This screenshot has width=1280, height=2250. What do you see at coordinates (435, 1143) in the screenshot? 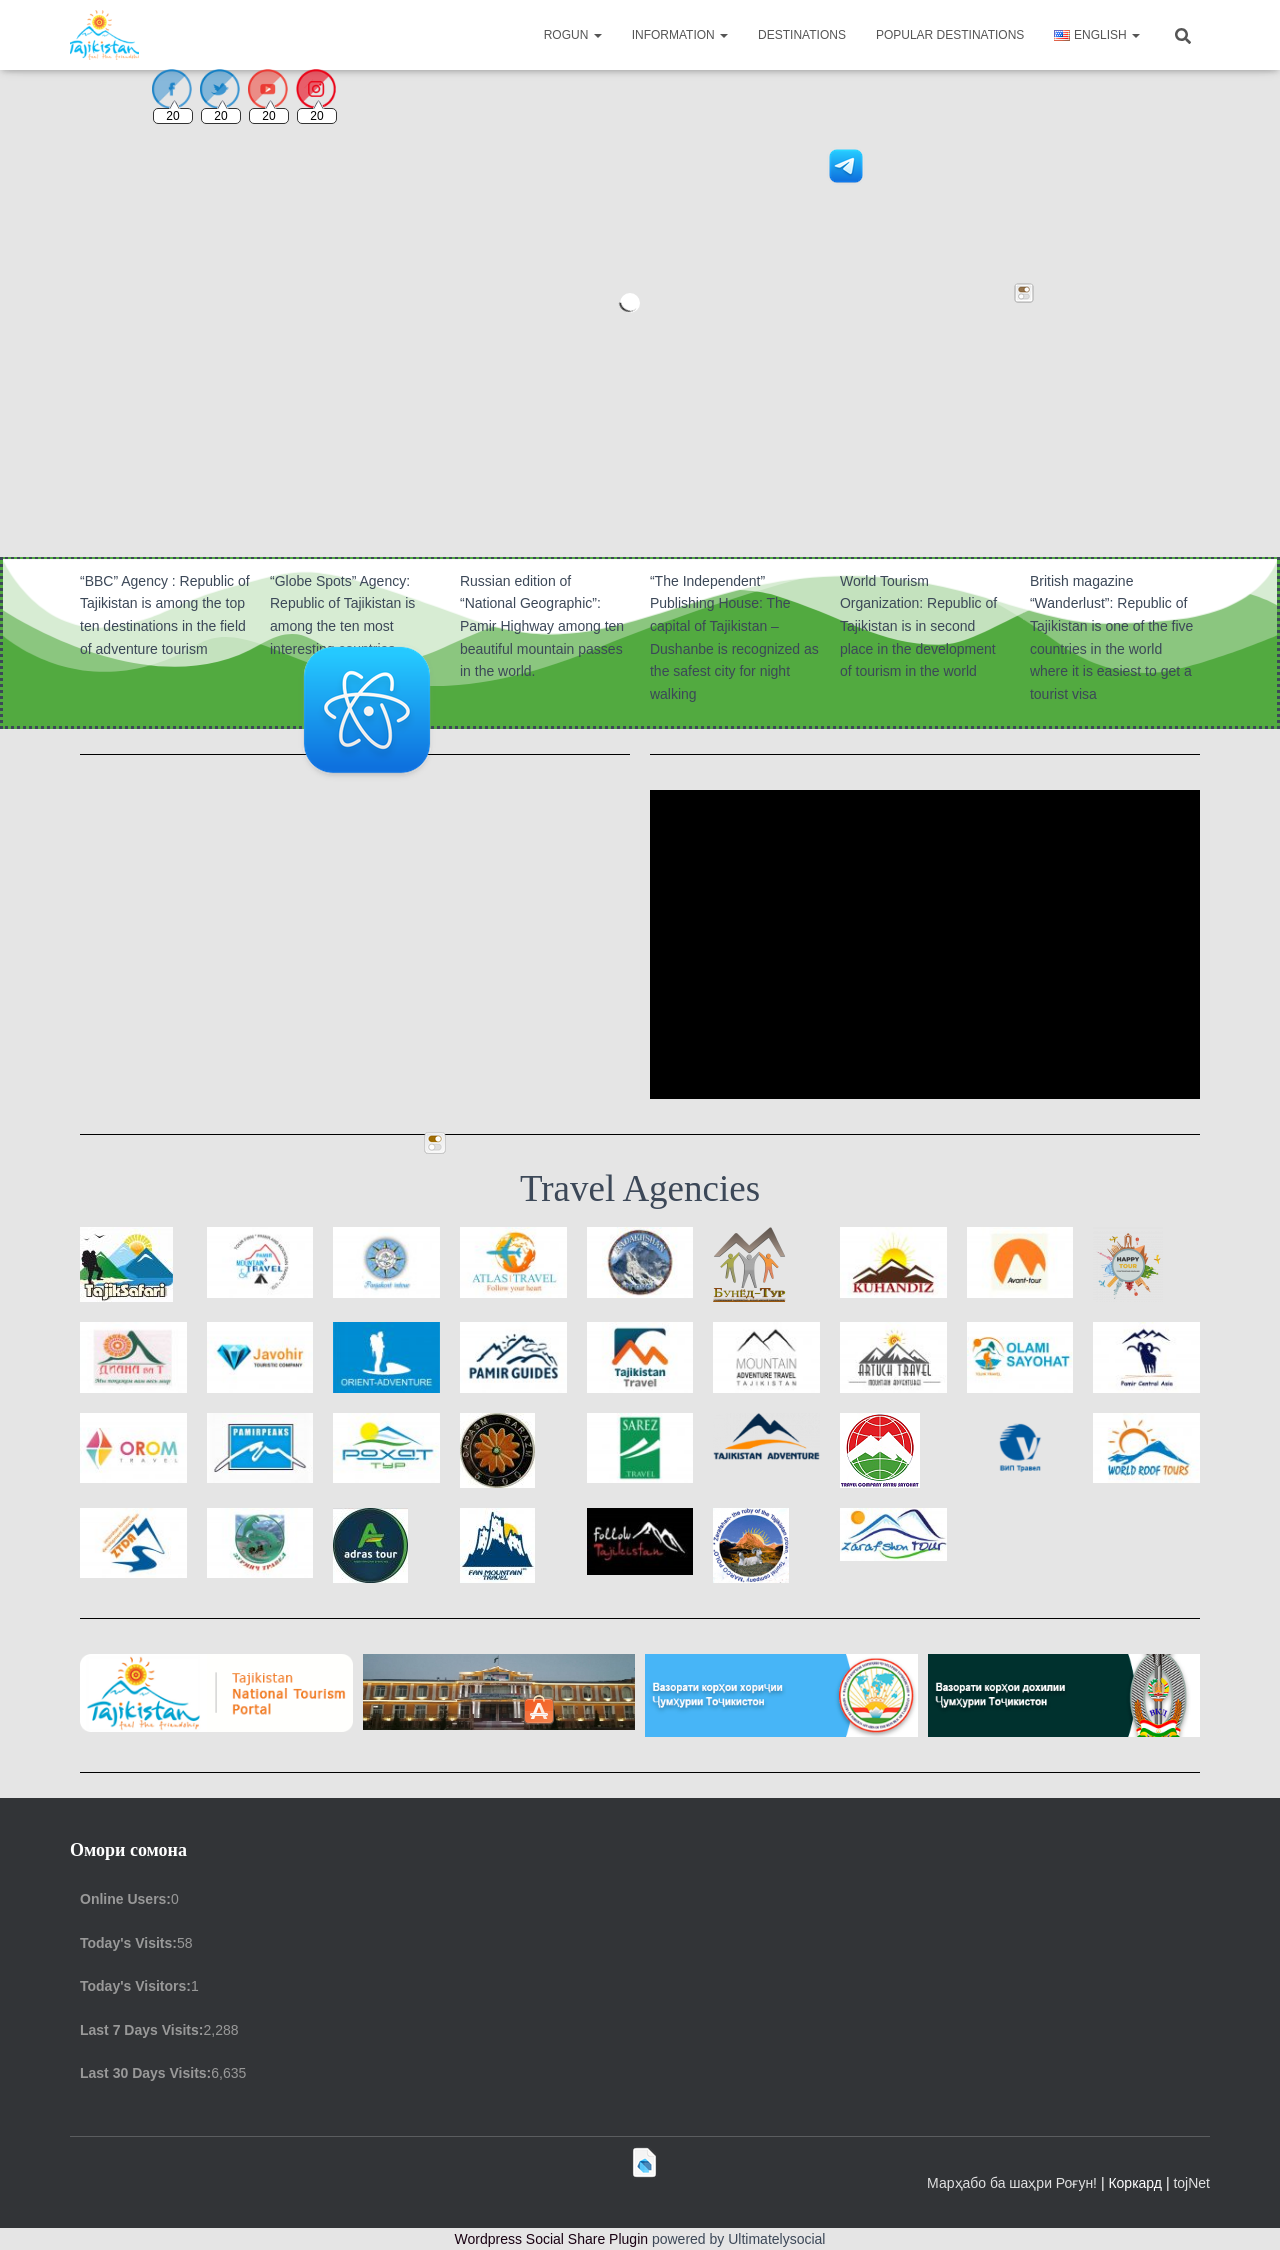
I see `open system tweaks or settings customization` at bounding box center [435, 1143].